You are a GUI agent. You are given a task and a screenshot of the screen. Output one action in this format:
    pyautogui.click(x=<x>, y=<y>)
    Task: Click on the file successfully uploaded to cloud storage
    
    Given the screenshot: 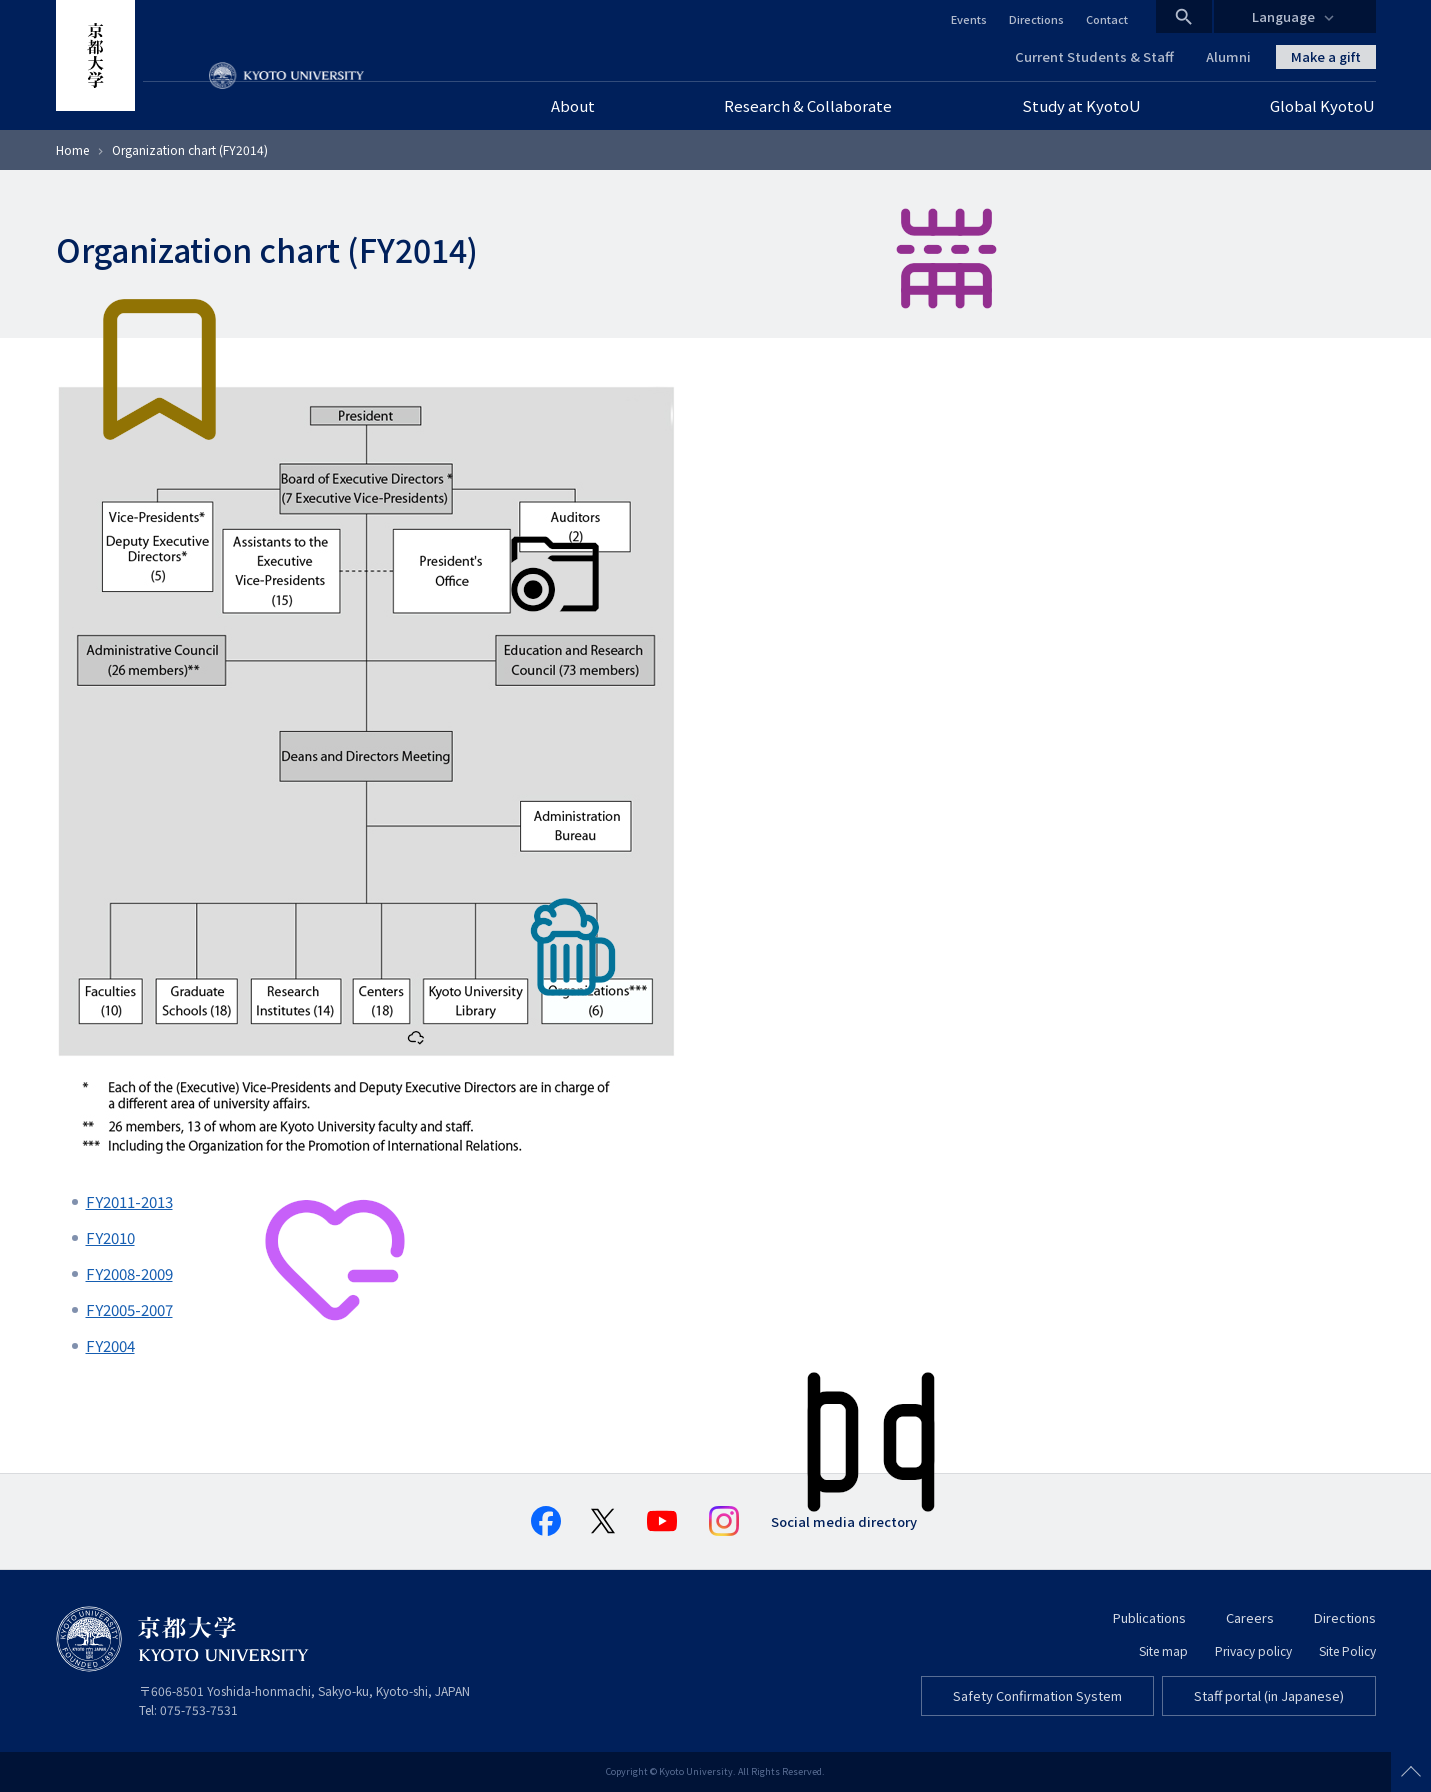 What is the action you would take?
    pyautogui.click(x=416, y=1037)
    